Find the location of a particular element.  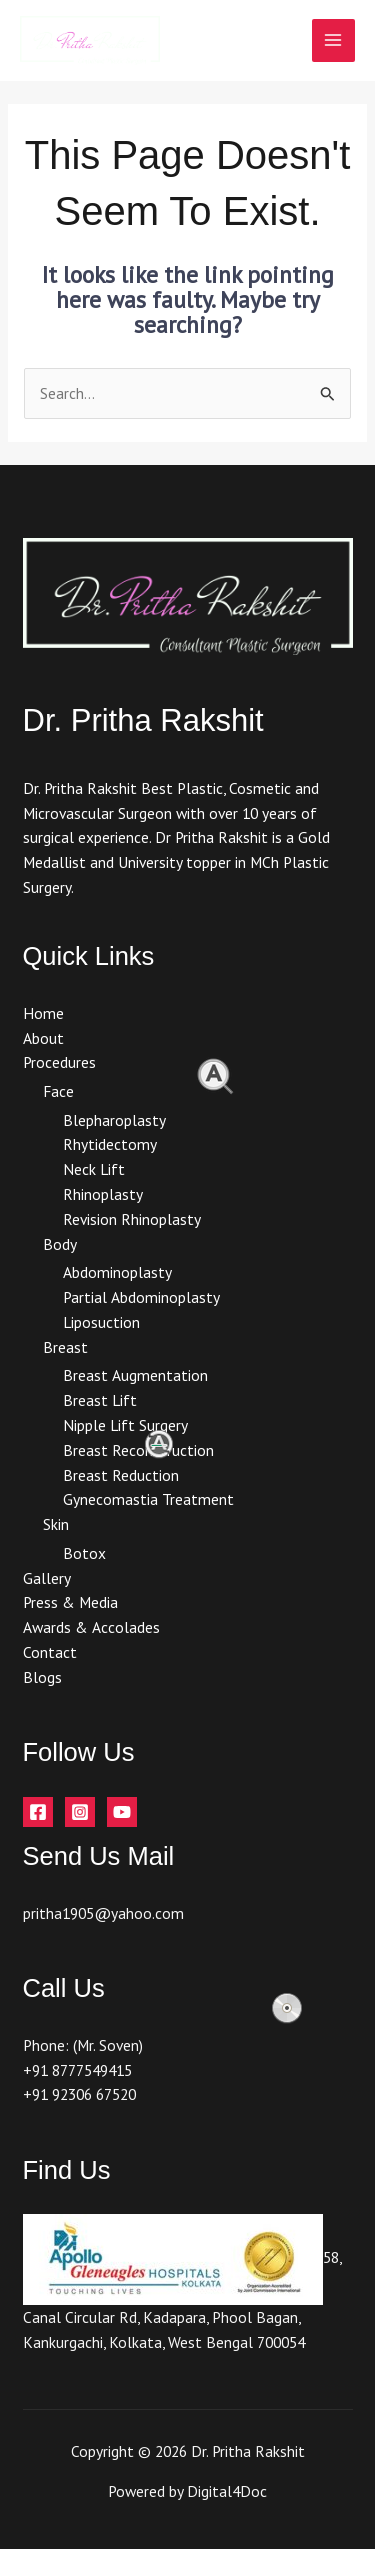

indicates a CD/DVD drive or optical media device is located at coordinates (287, 2008).